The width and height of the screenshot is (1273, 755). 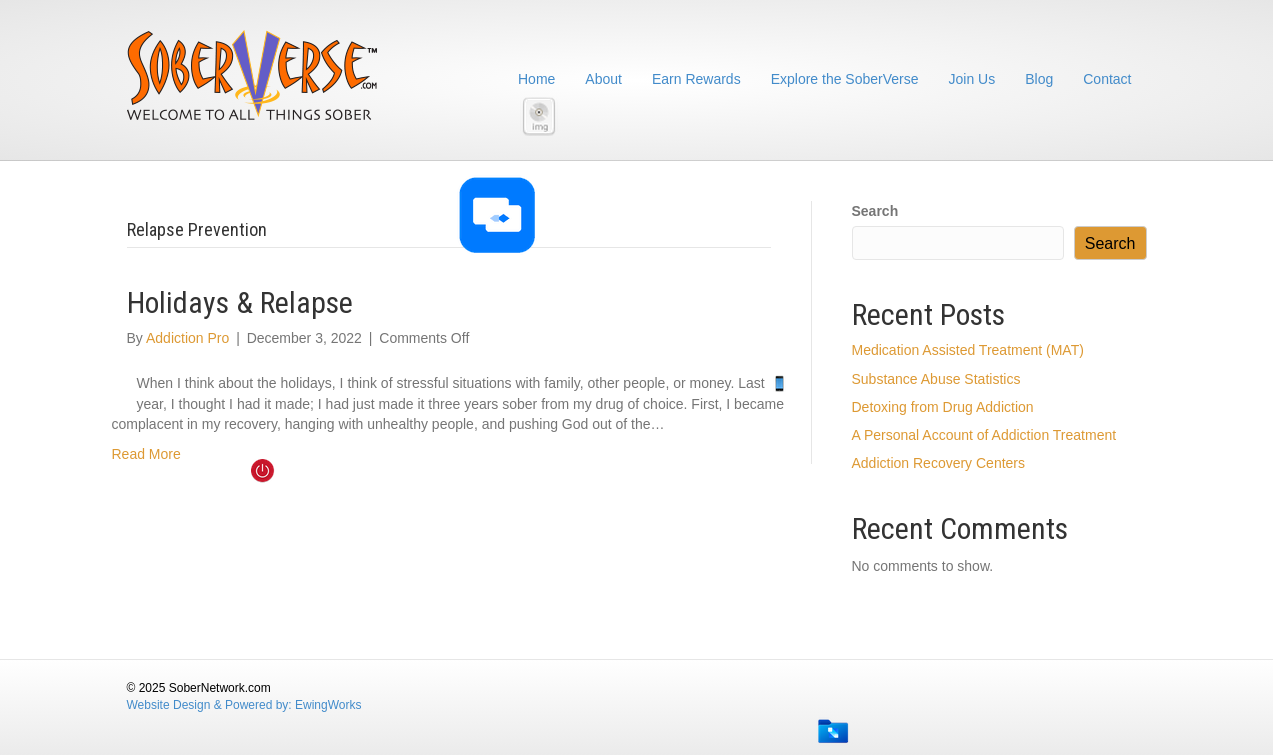 I want to click on a raw disk image file, so click(x=539, y=116).